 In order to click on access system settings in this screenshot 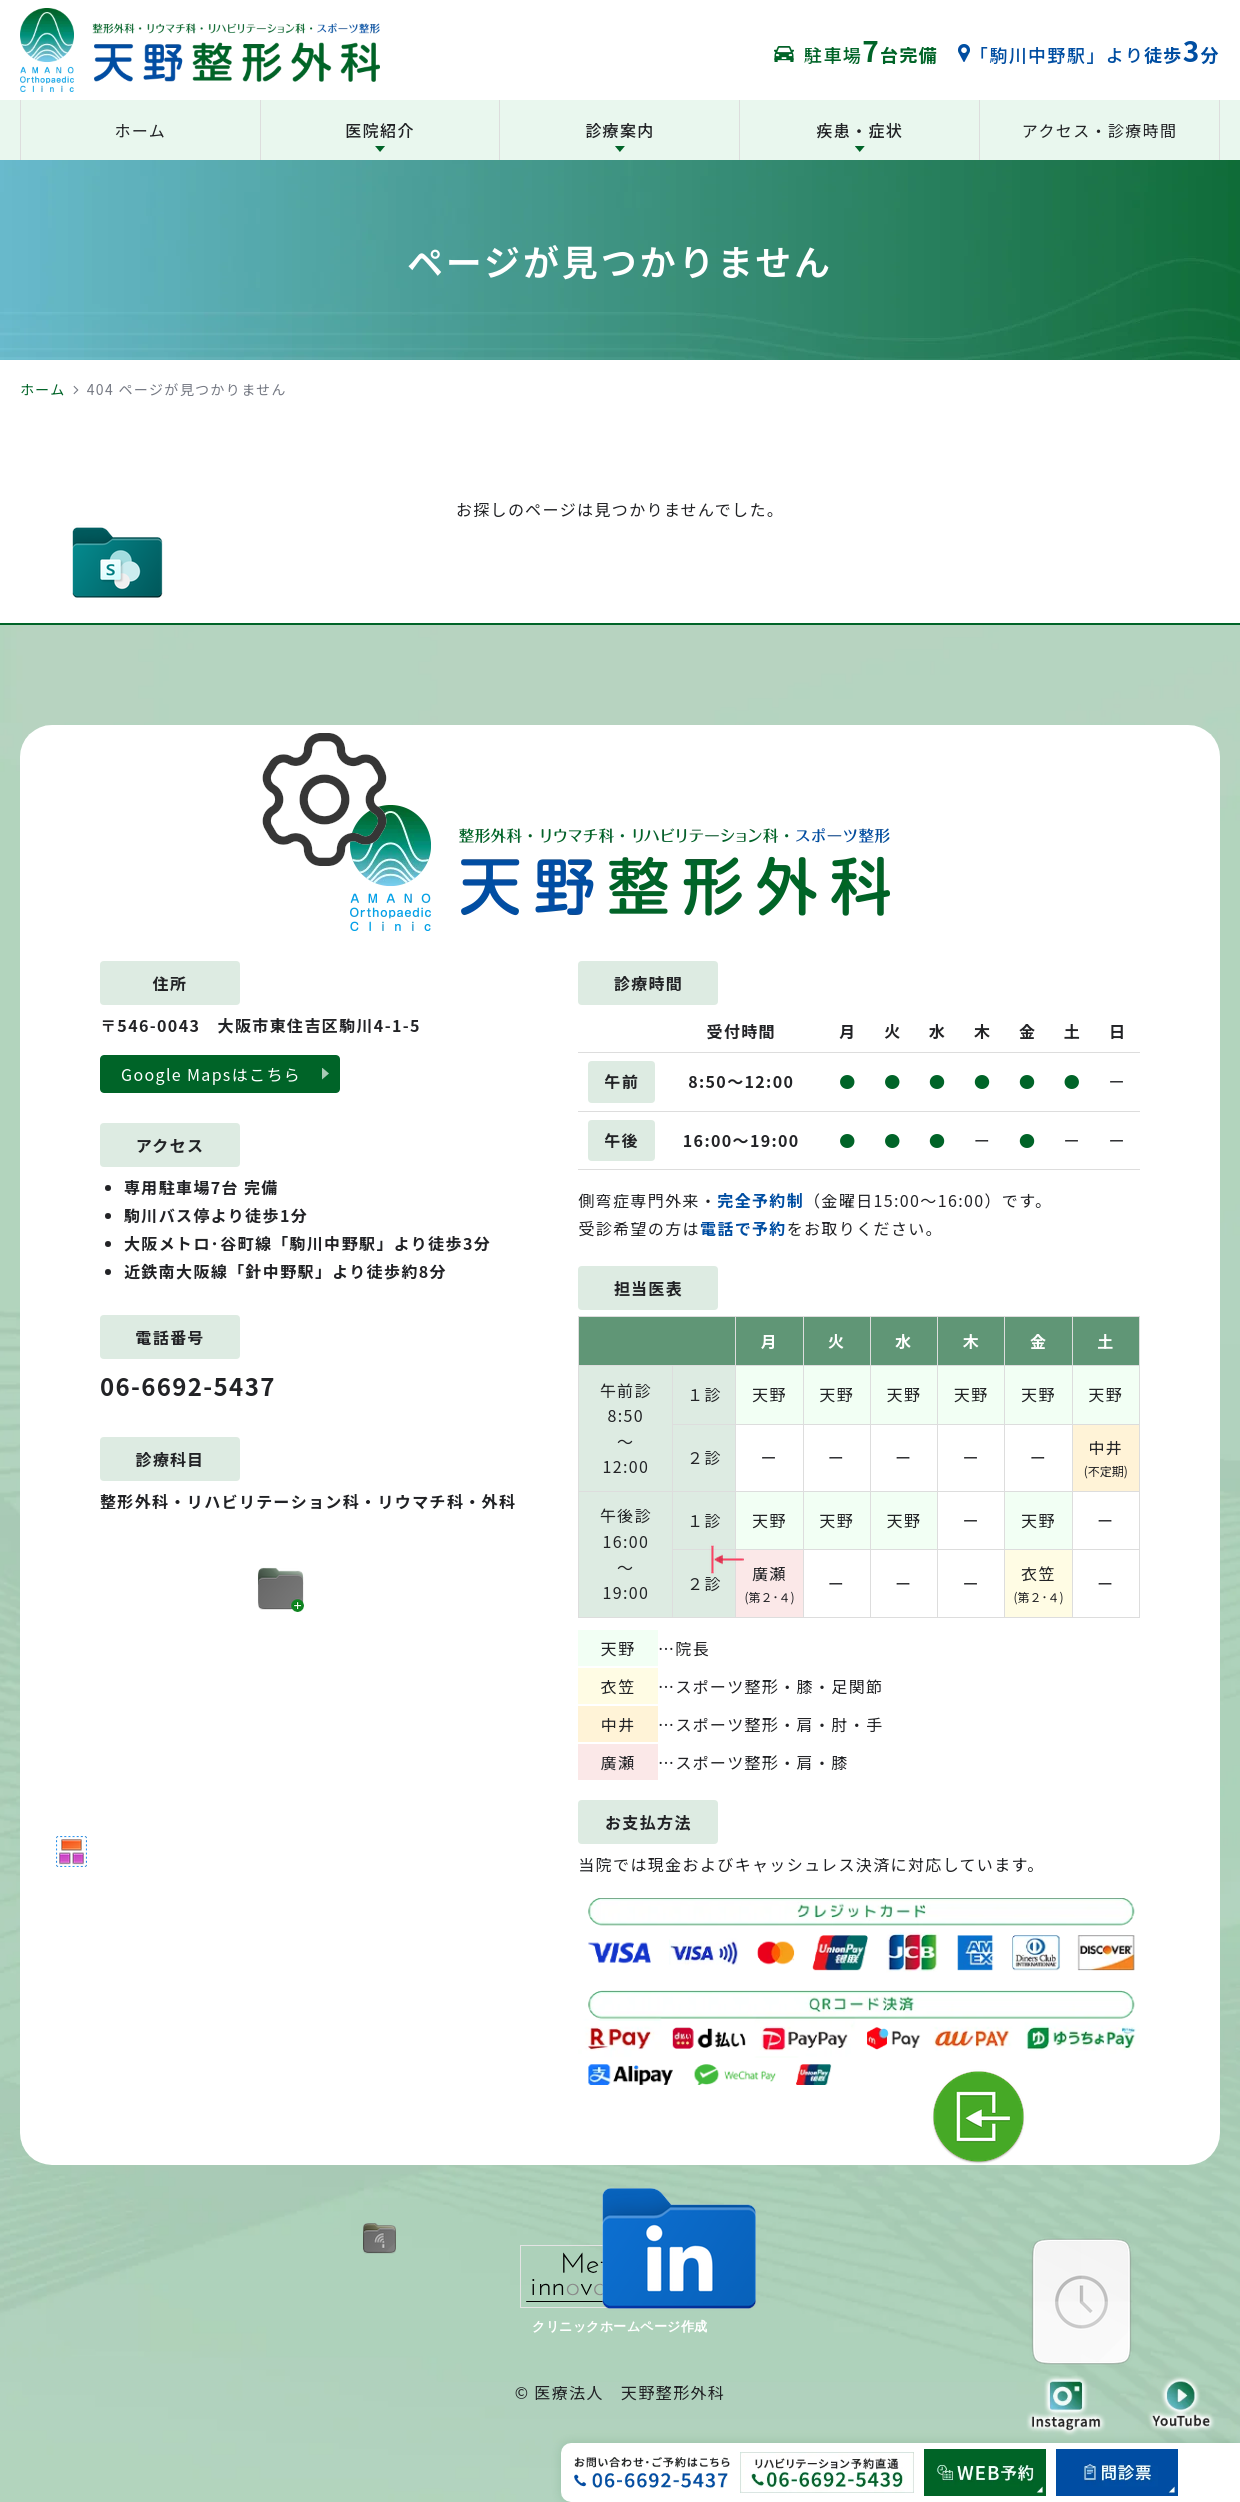, I will do `click(324, 799)`.